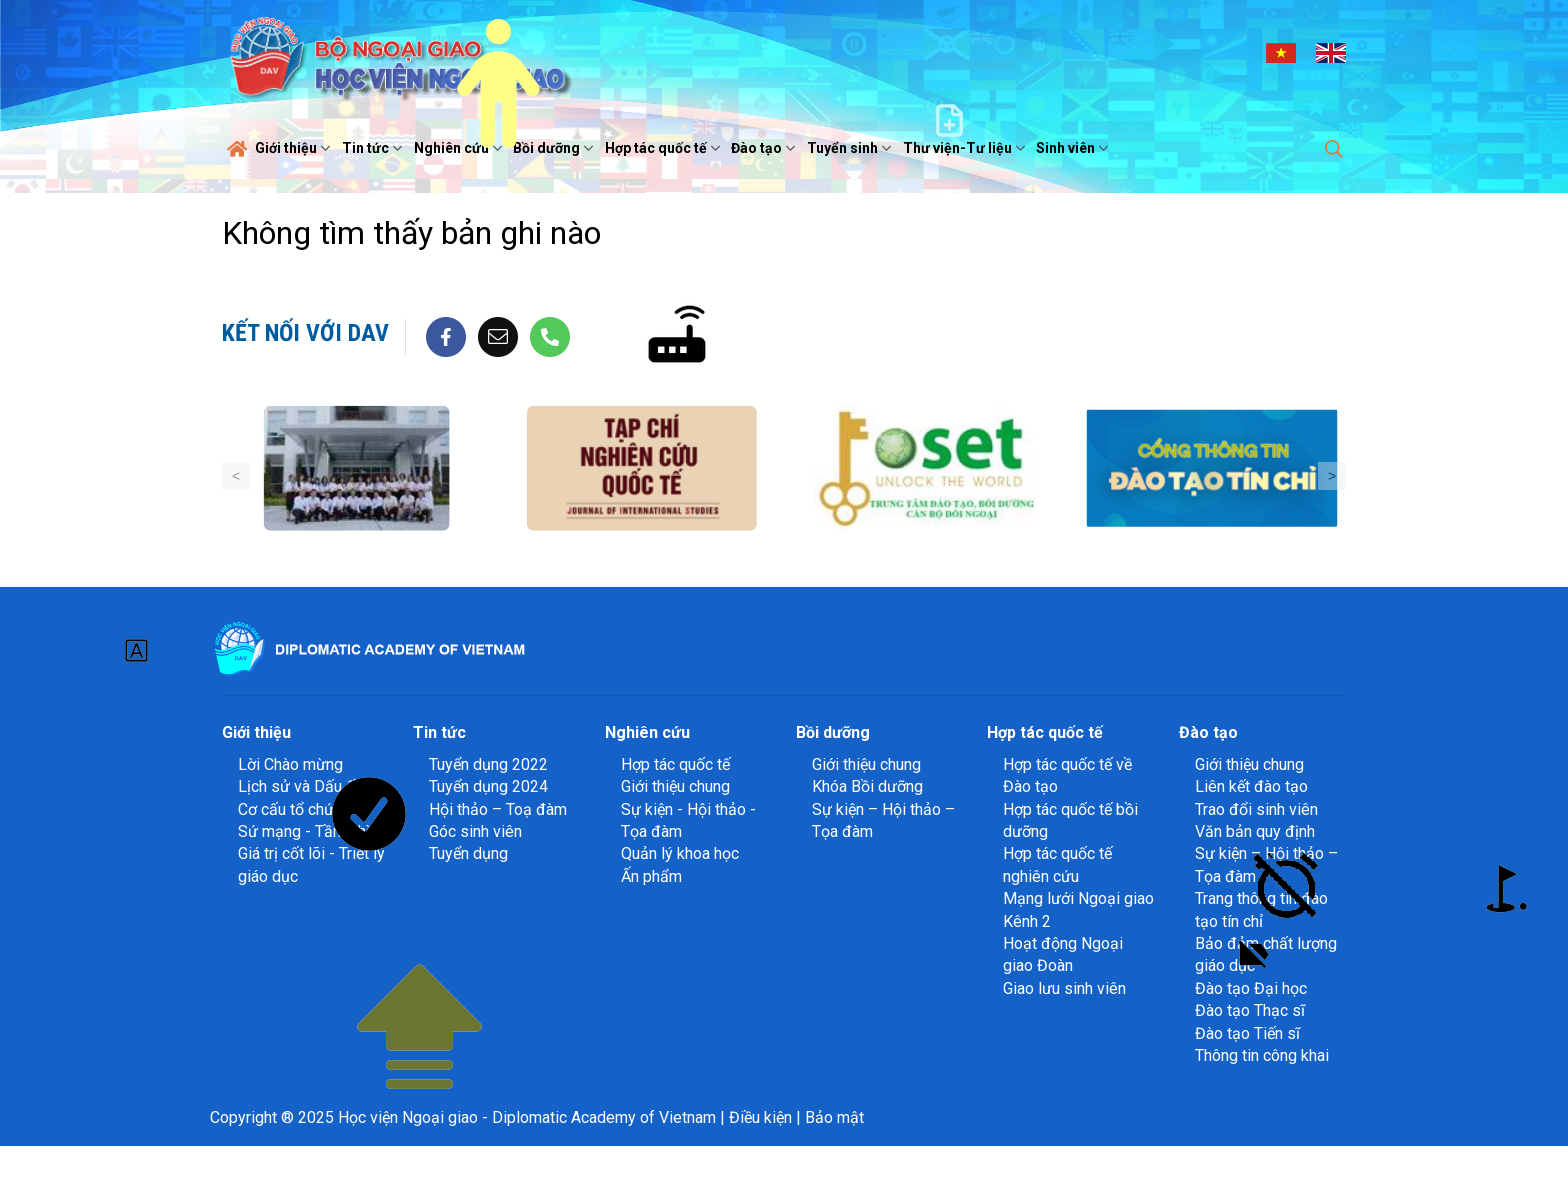 The image size is (1568, 1178). I want to click on disable or turn off alarm, so click(1286, 885).